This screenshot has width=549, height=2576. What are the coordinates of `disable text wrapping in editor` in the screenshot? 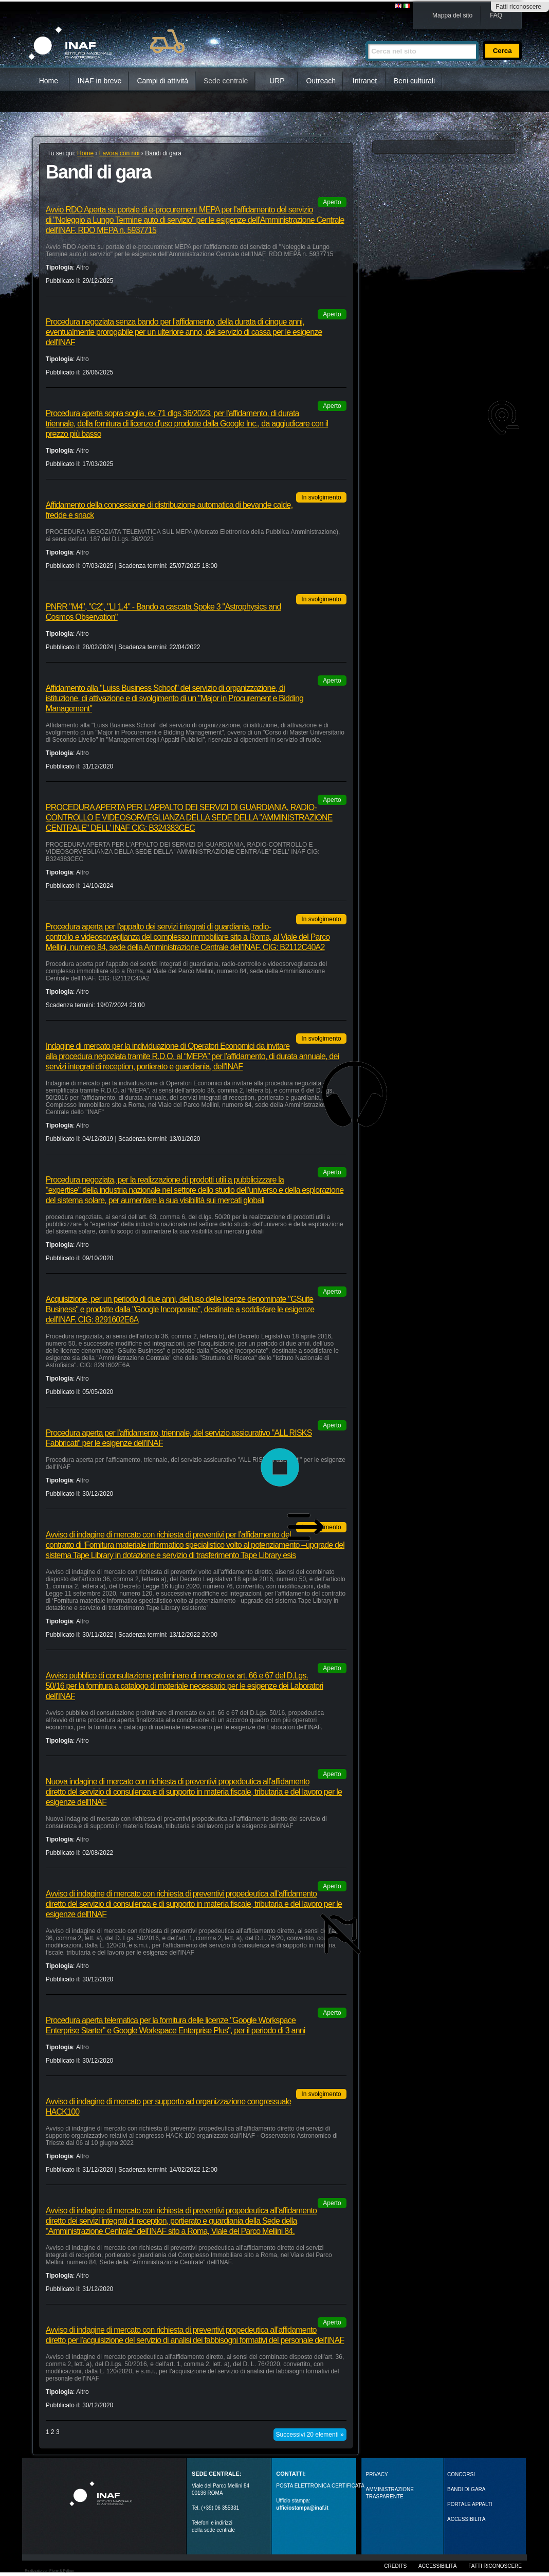 It's located at (304, 1527).